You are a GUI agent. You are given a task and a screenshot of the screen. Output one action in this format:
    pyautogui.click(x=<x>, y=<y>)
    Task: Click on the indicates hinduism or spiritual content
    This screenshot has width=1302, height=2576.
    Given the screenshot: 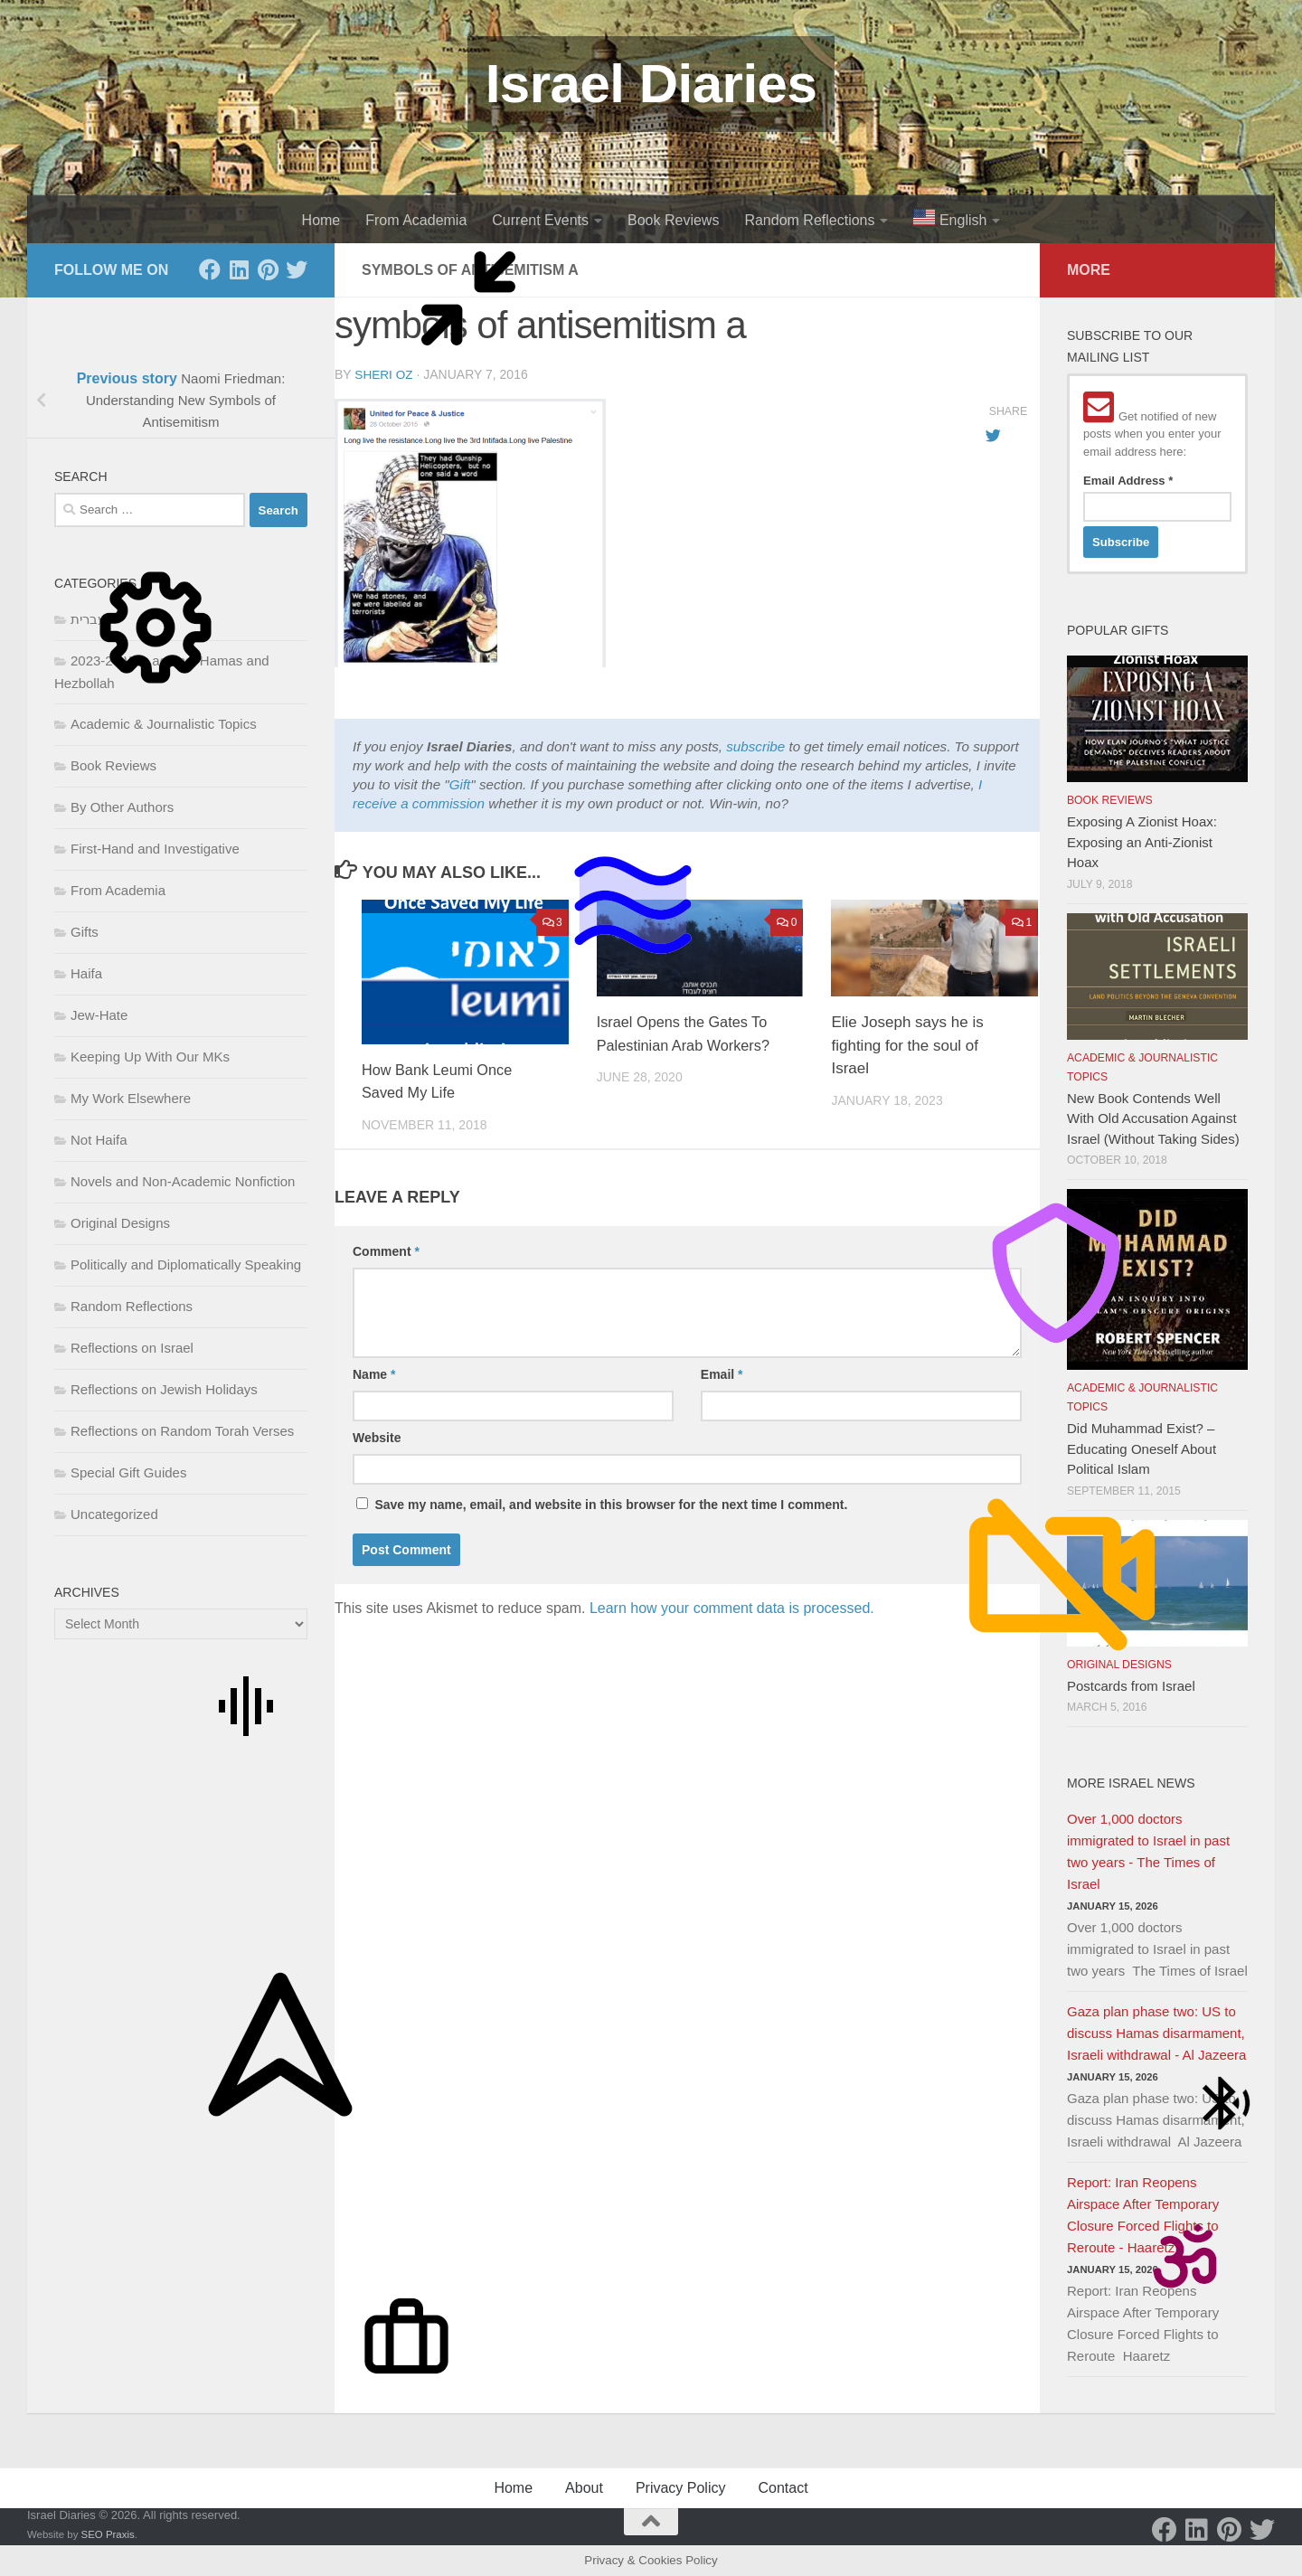 What is the action you would take?
    pyautogui.click(x=1184, y=2255)
    